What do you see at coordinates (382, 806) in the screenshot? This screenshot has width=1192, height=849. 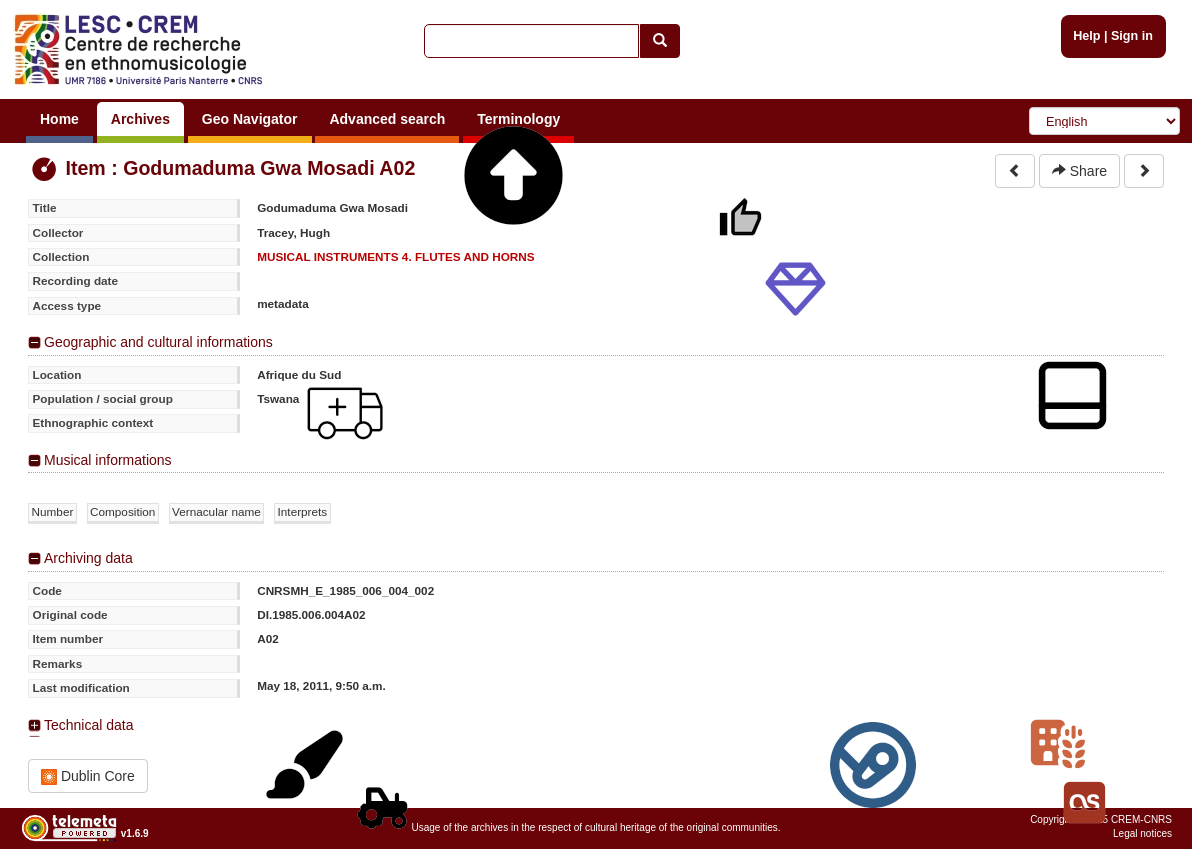 I see `access farming or agricultural features` at bounding box center [382, 806].